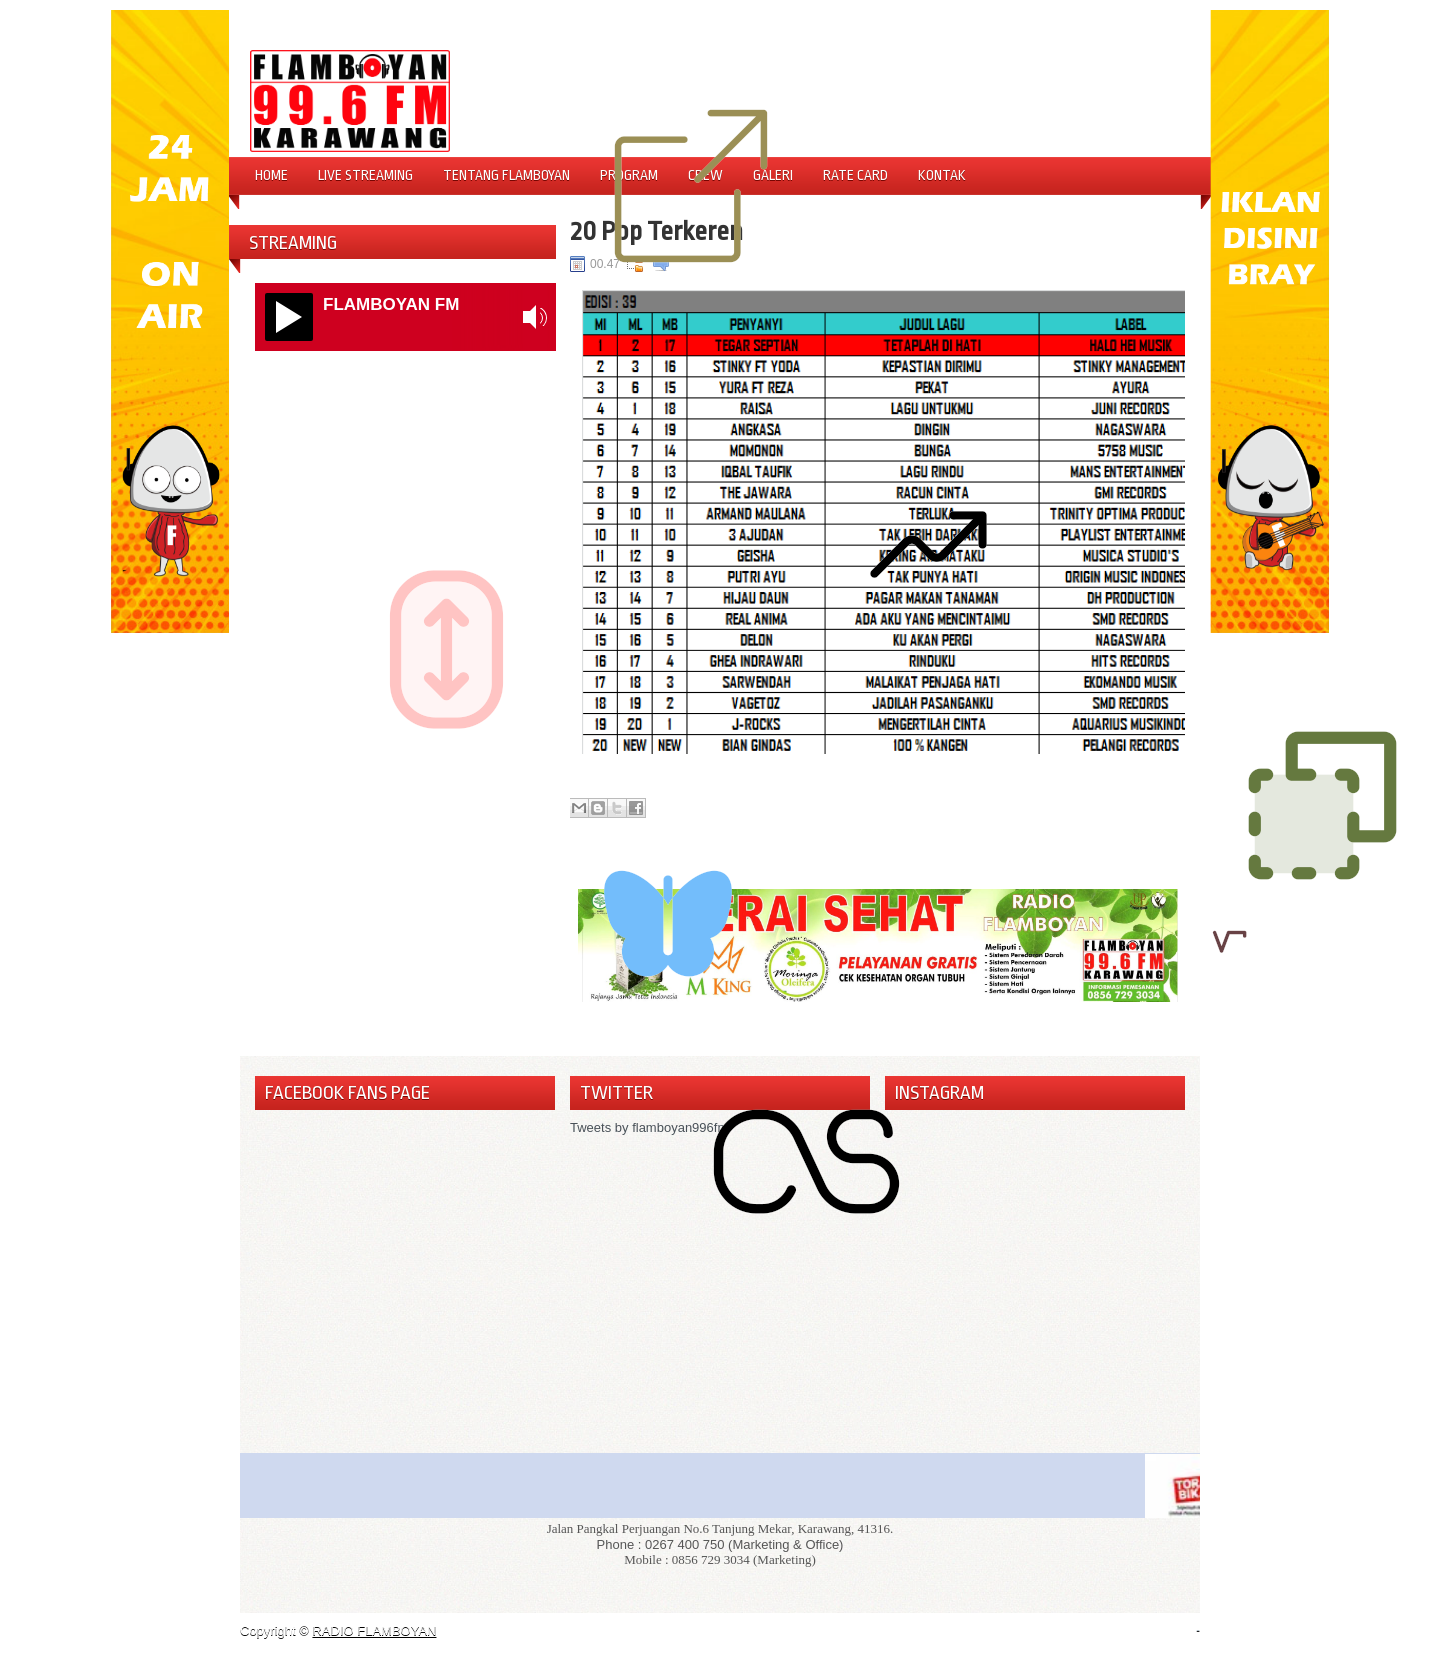 This screenshot has width=1440, height=1678. What do you see at coordinates (1228, 939) in the screenshot?
I see `insert square root symbol` at bounding box center [1228, 939].